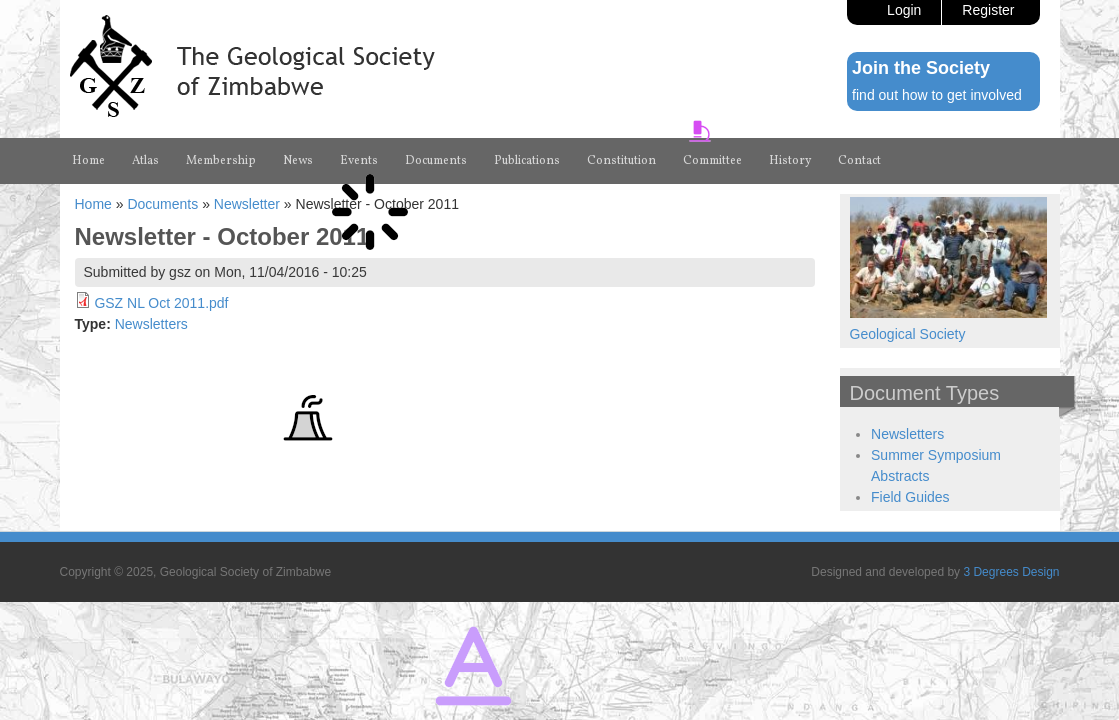 This screenshot has width=1119, height=720. Describe the element at coordinates (370, 212) in the screenshot. I see `indicates loading or processing in progress` at that location.